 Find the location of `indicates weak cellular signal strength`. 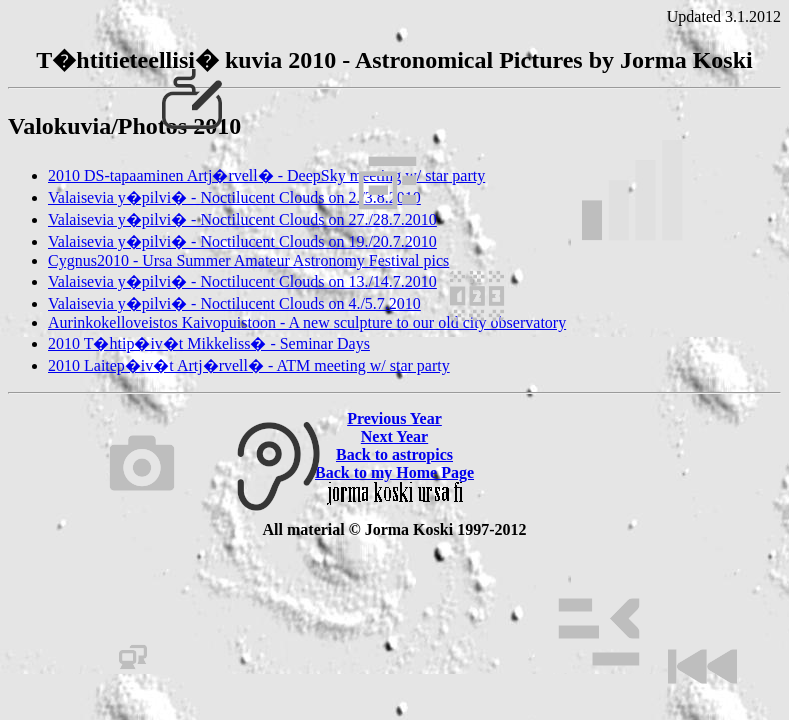

indicates weak cellular signal strength is located at coordinates (635, 193).